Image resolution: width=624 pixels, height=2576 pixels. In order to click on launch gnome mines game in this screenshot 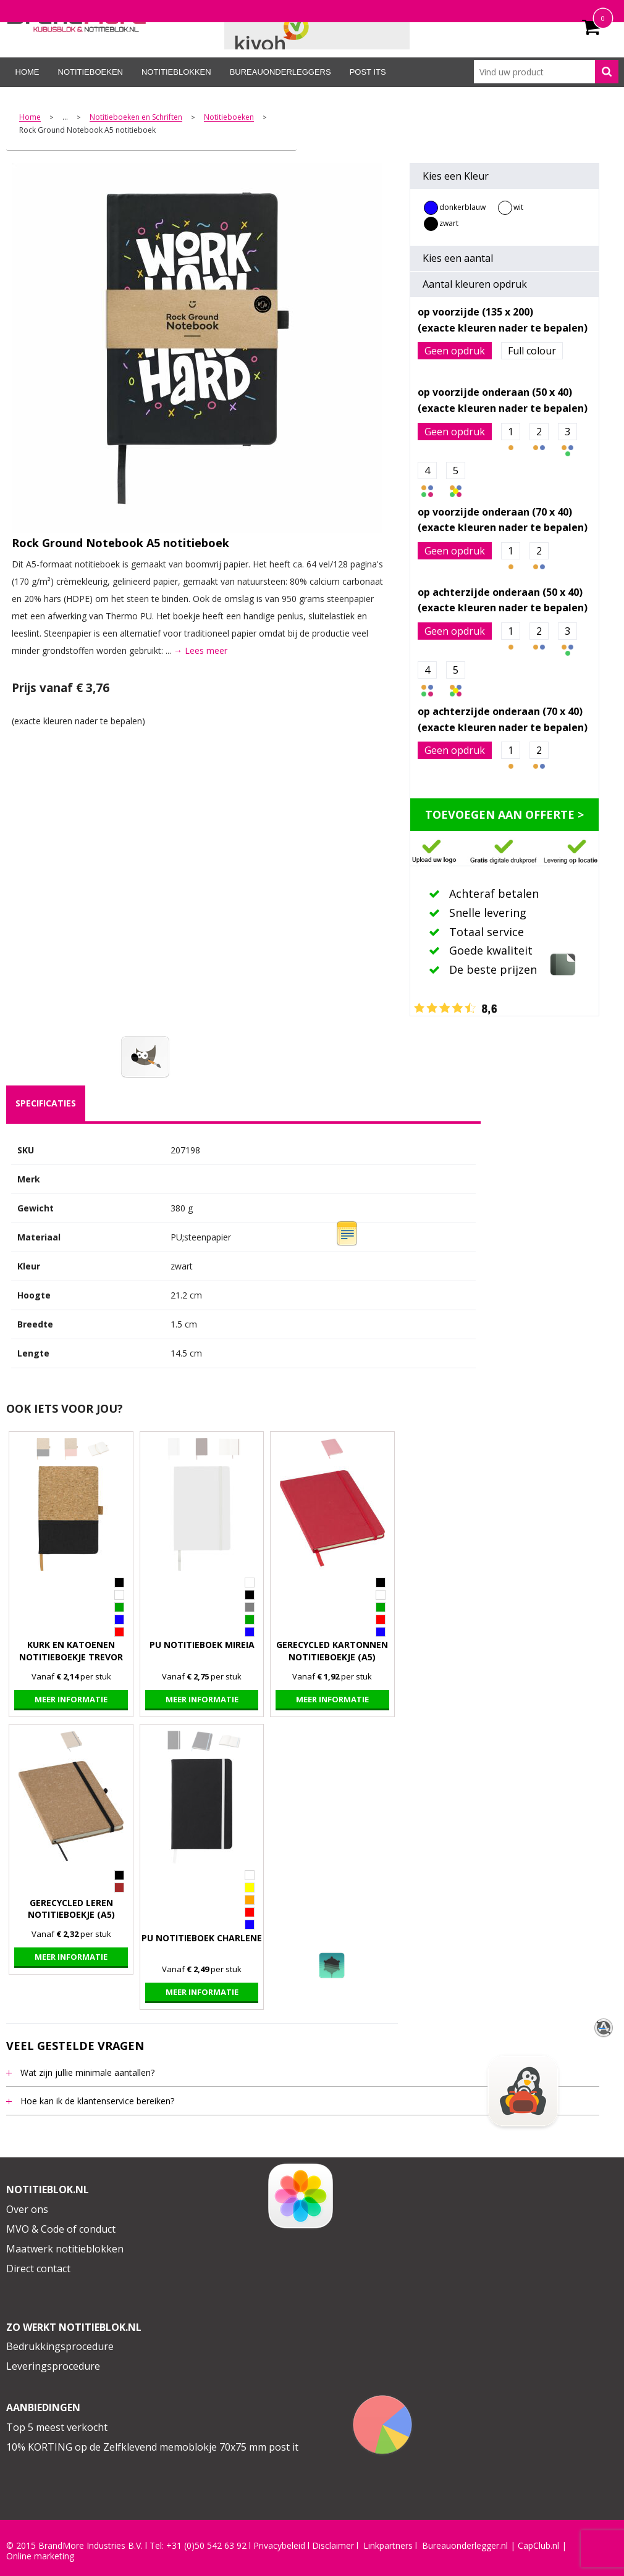, I will do `click(332, 1965)`.